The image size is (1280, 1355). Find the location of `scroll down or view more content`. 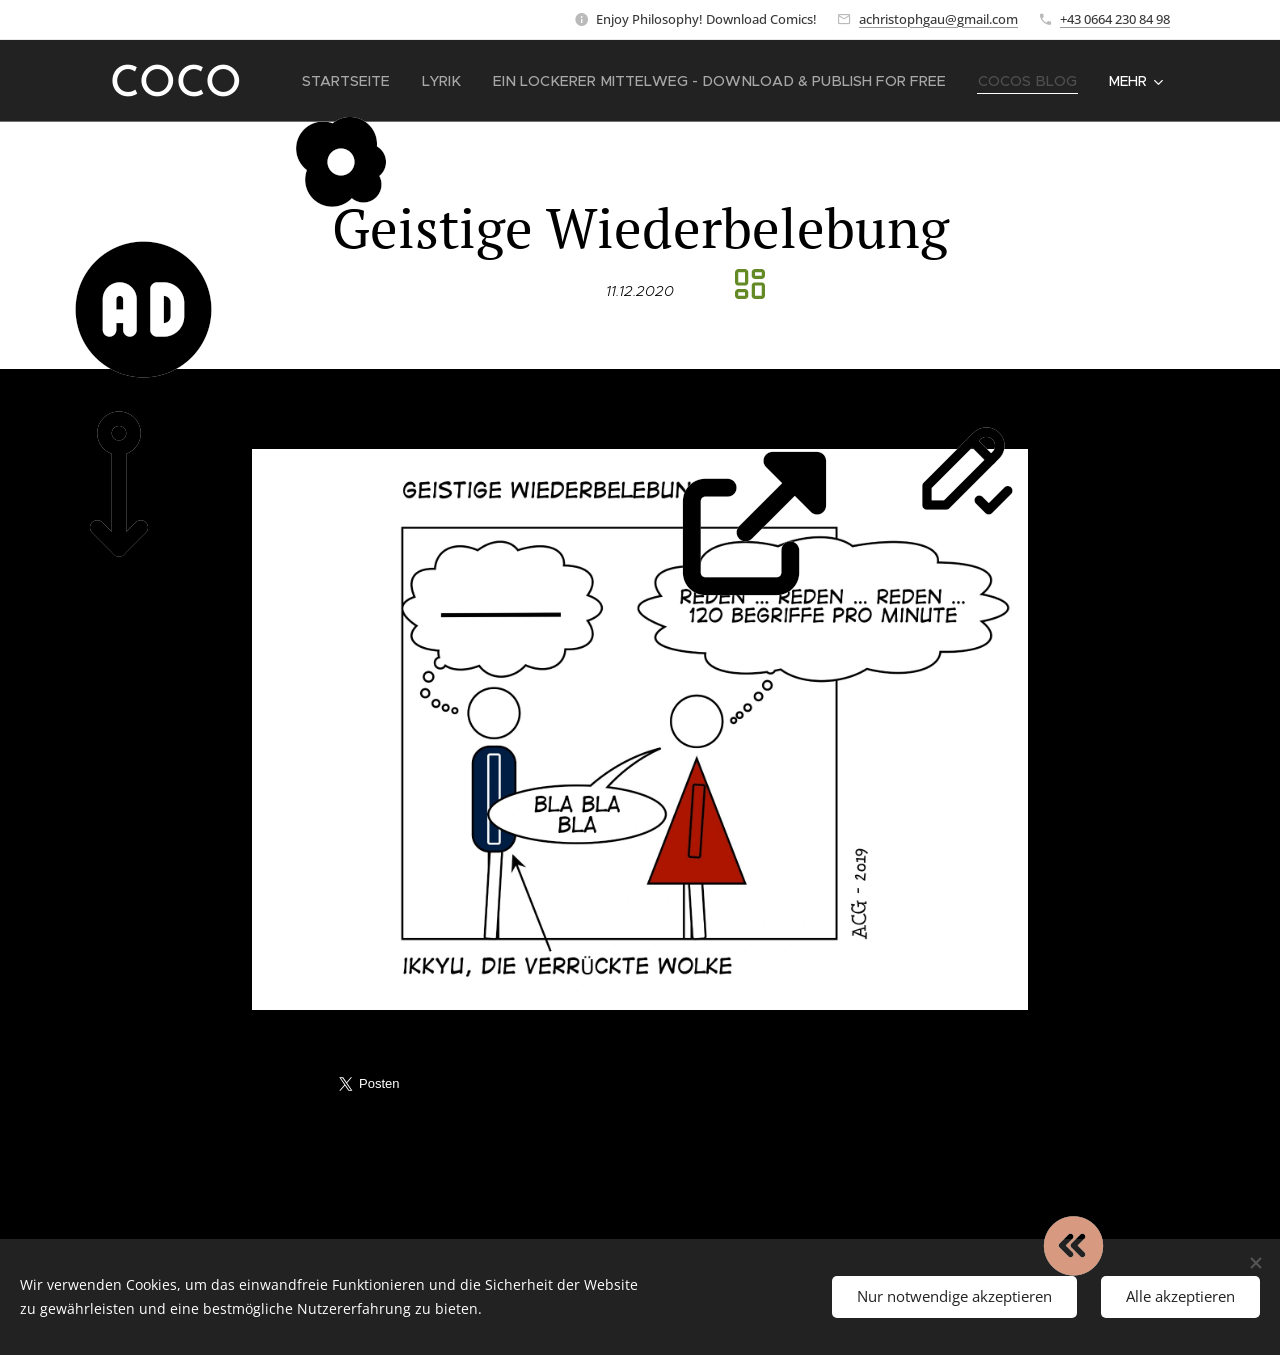

scroll down or view more content is located at coordinates (119, 484).